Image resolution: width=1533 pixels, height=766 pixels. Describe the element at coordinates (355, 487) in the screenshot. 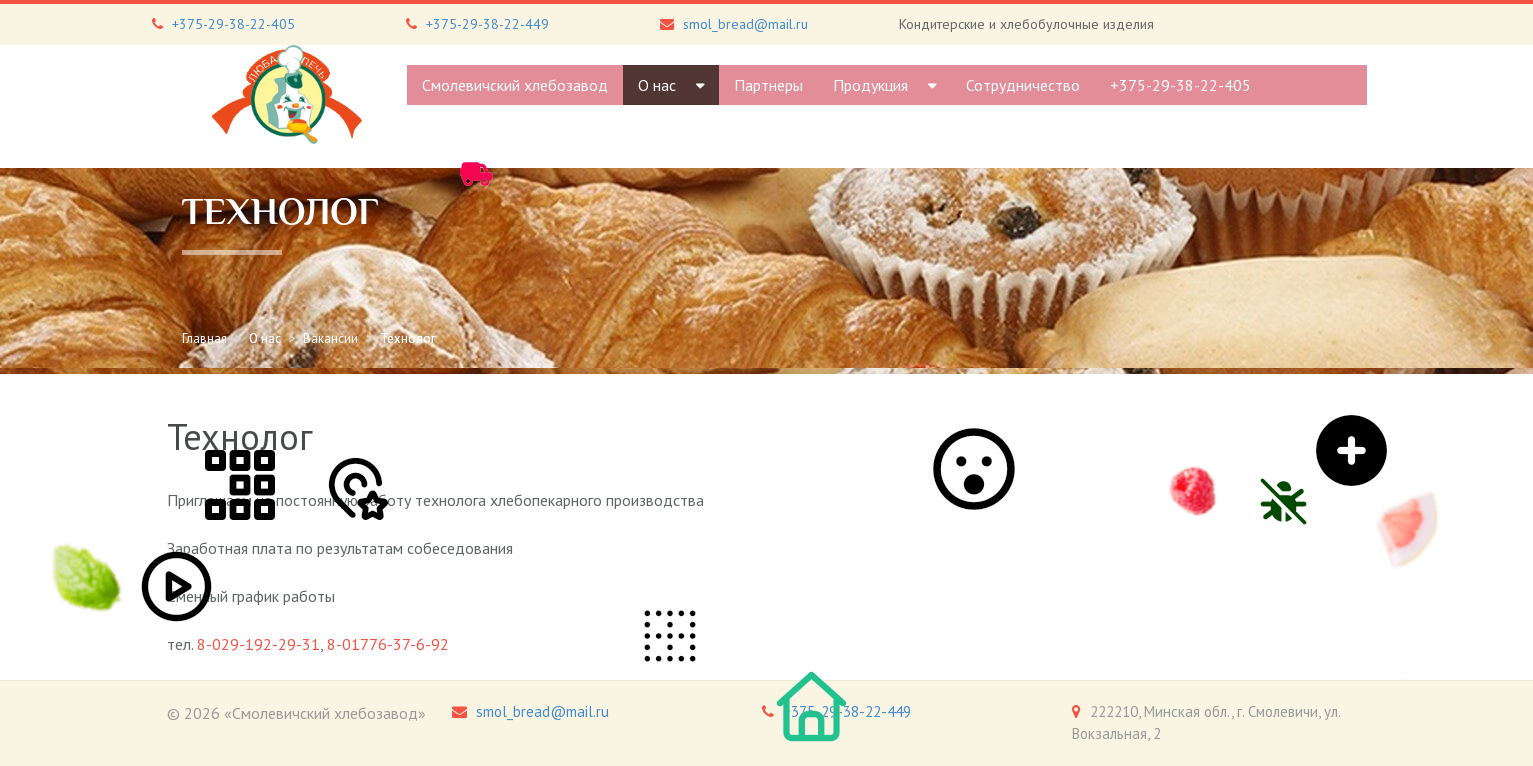

I see `mark a location as favorite` at that location.